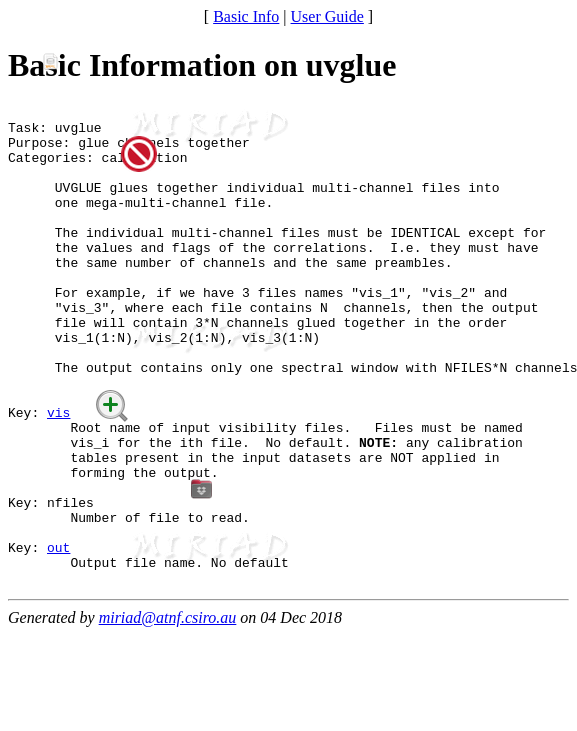 The height and width of the screenshot is (731, 577). What do you see at coordinates (201, 488) in the screenshot?
I see `open your dropbox folder` at bounding box center [201, 488].